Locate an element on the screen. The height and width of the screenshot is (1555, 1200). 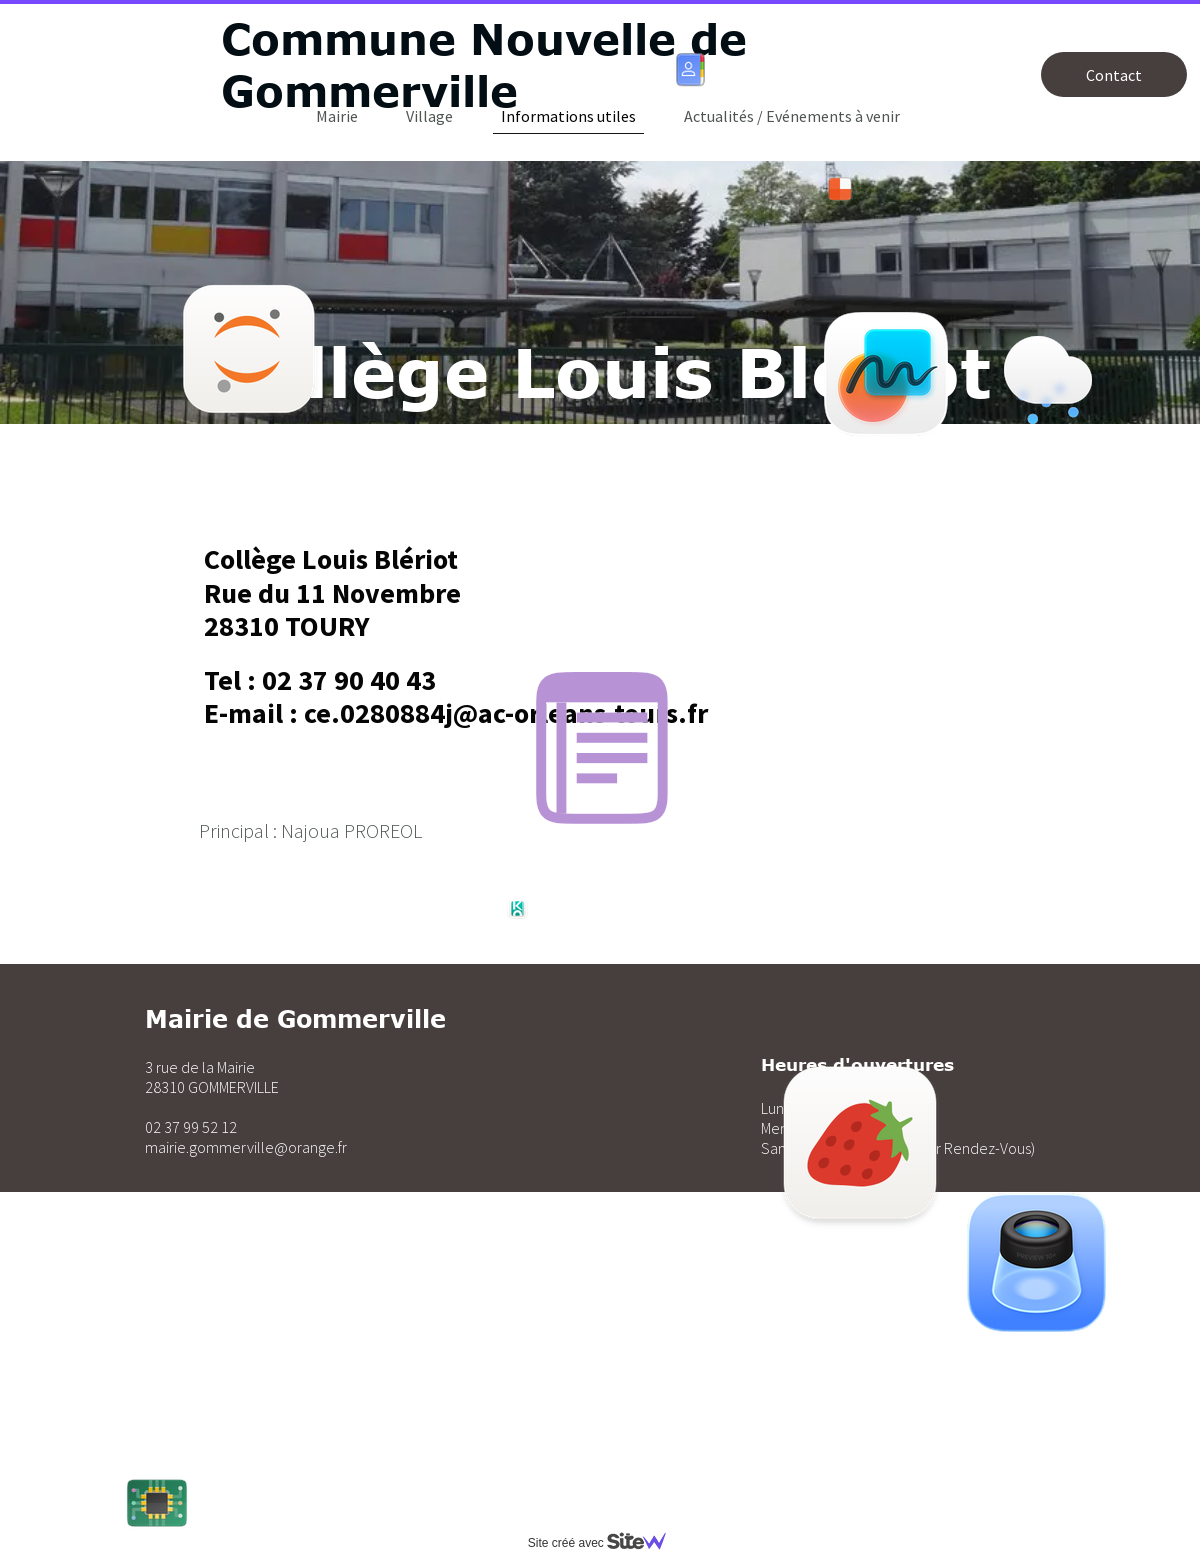
open the notes app is located at coordinates (607, 753).